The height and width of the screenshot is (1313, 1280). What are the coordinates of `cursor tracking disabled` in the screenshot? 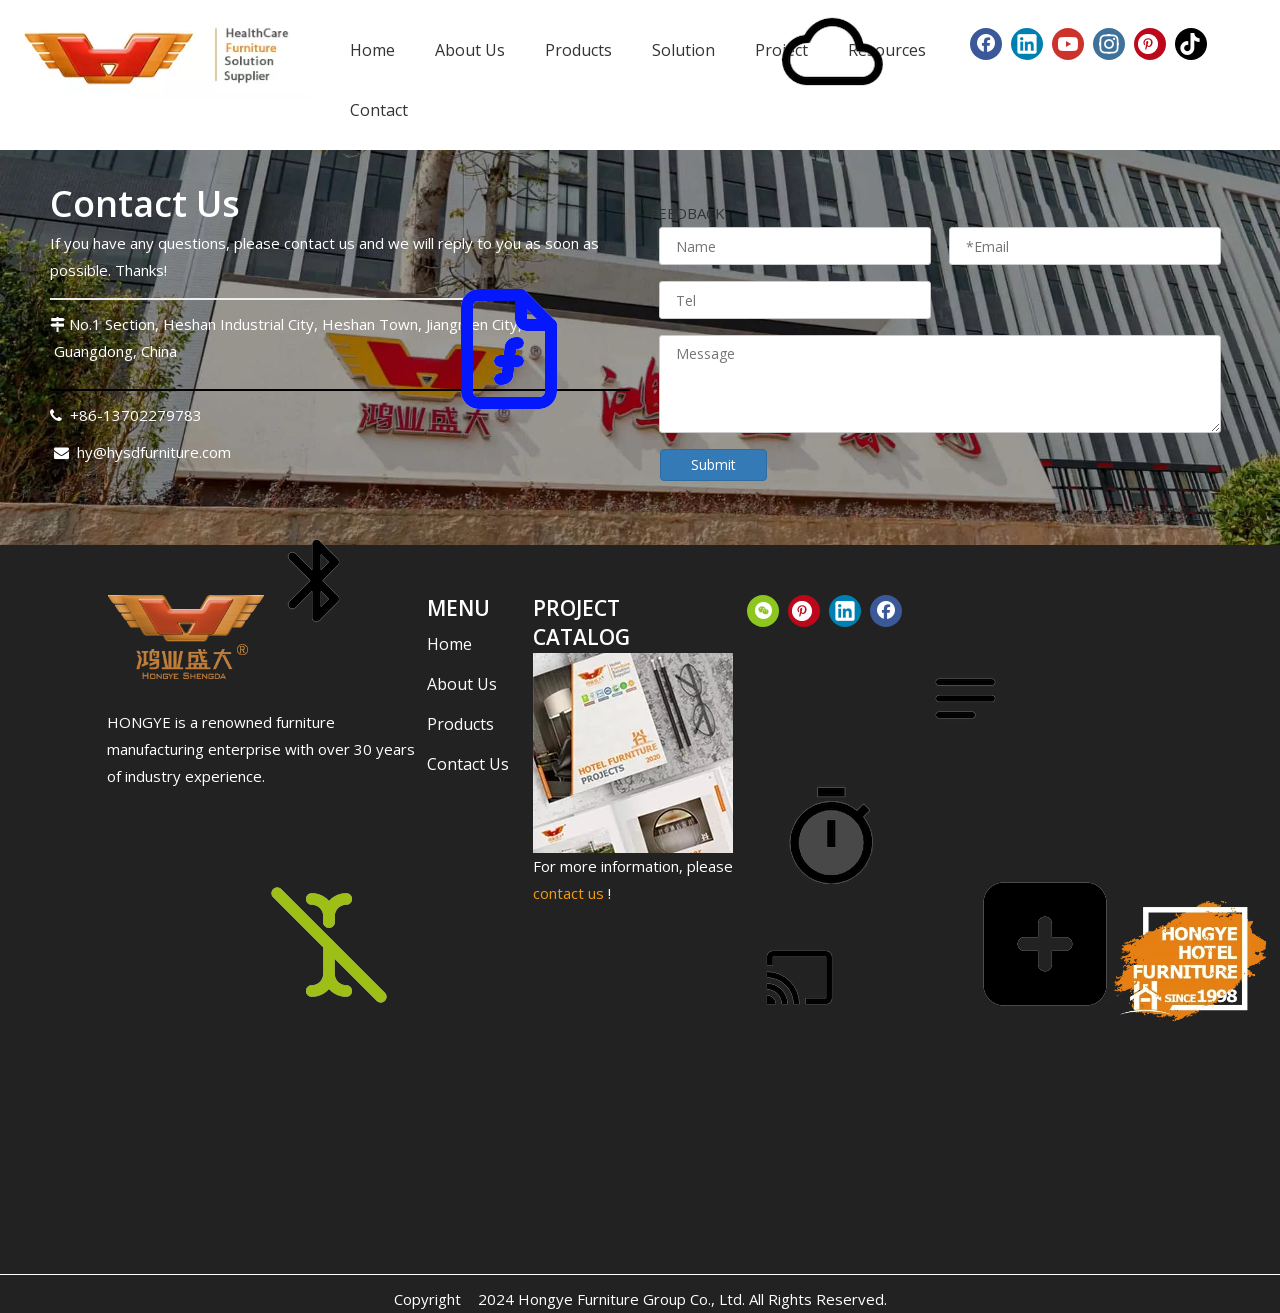 It's located at (329, 945).